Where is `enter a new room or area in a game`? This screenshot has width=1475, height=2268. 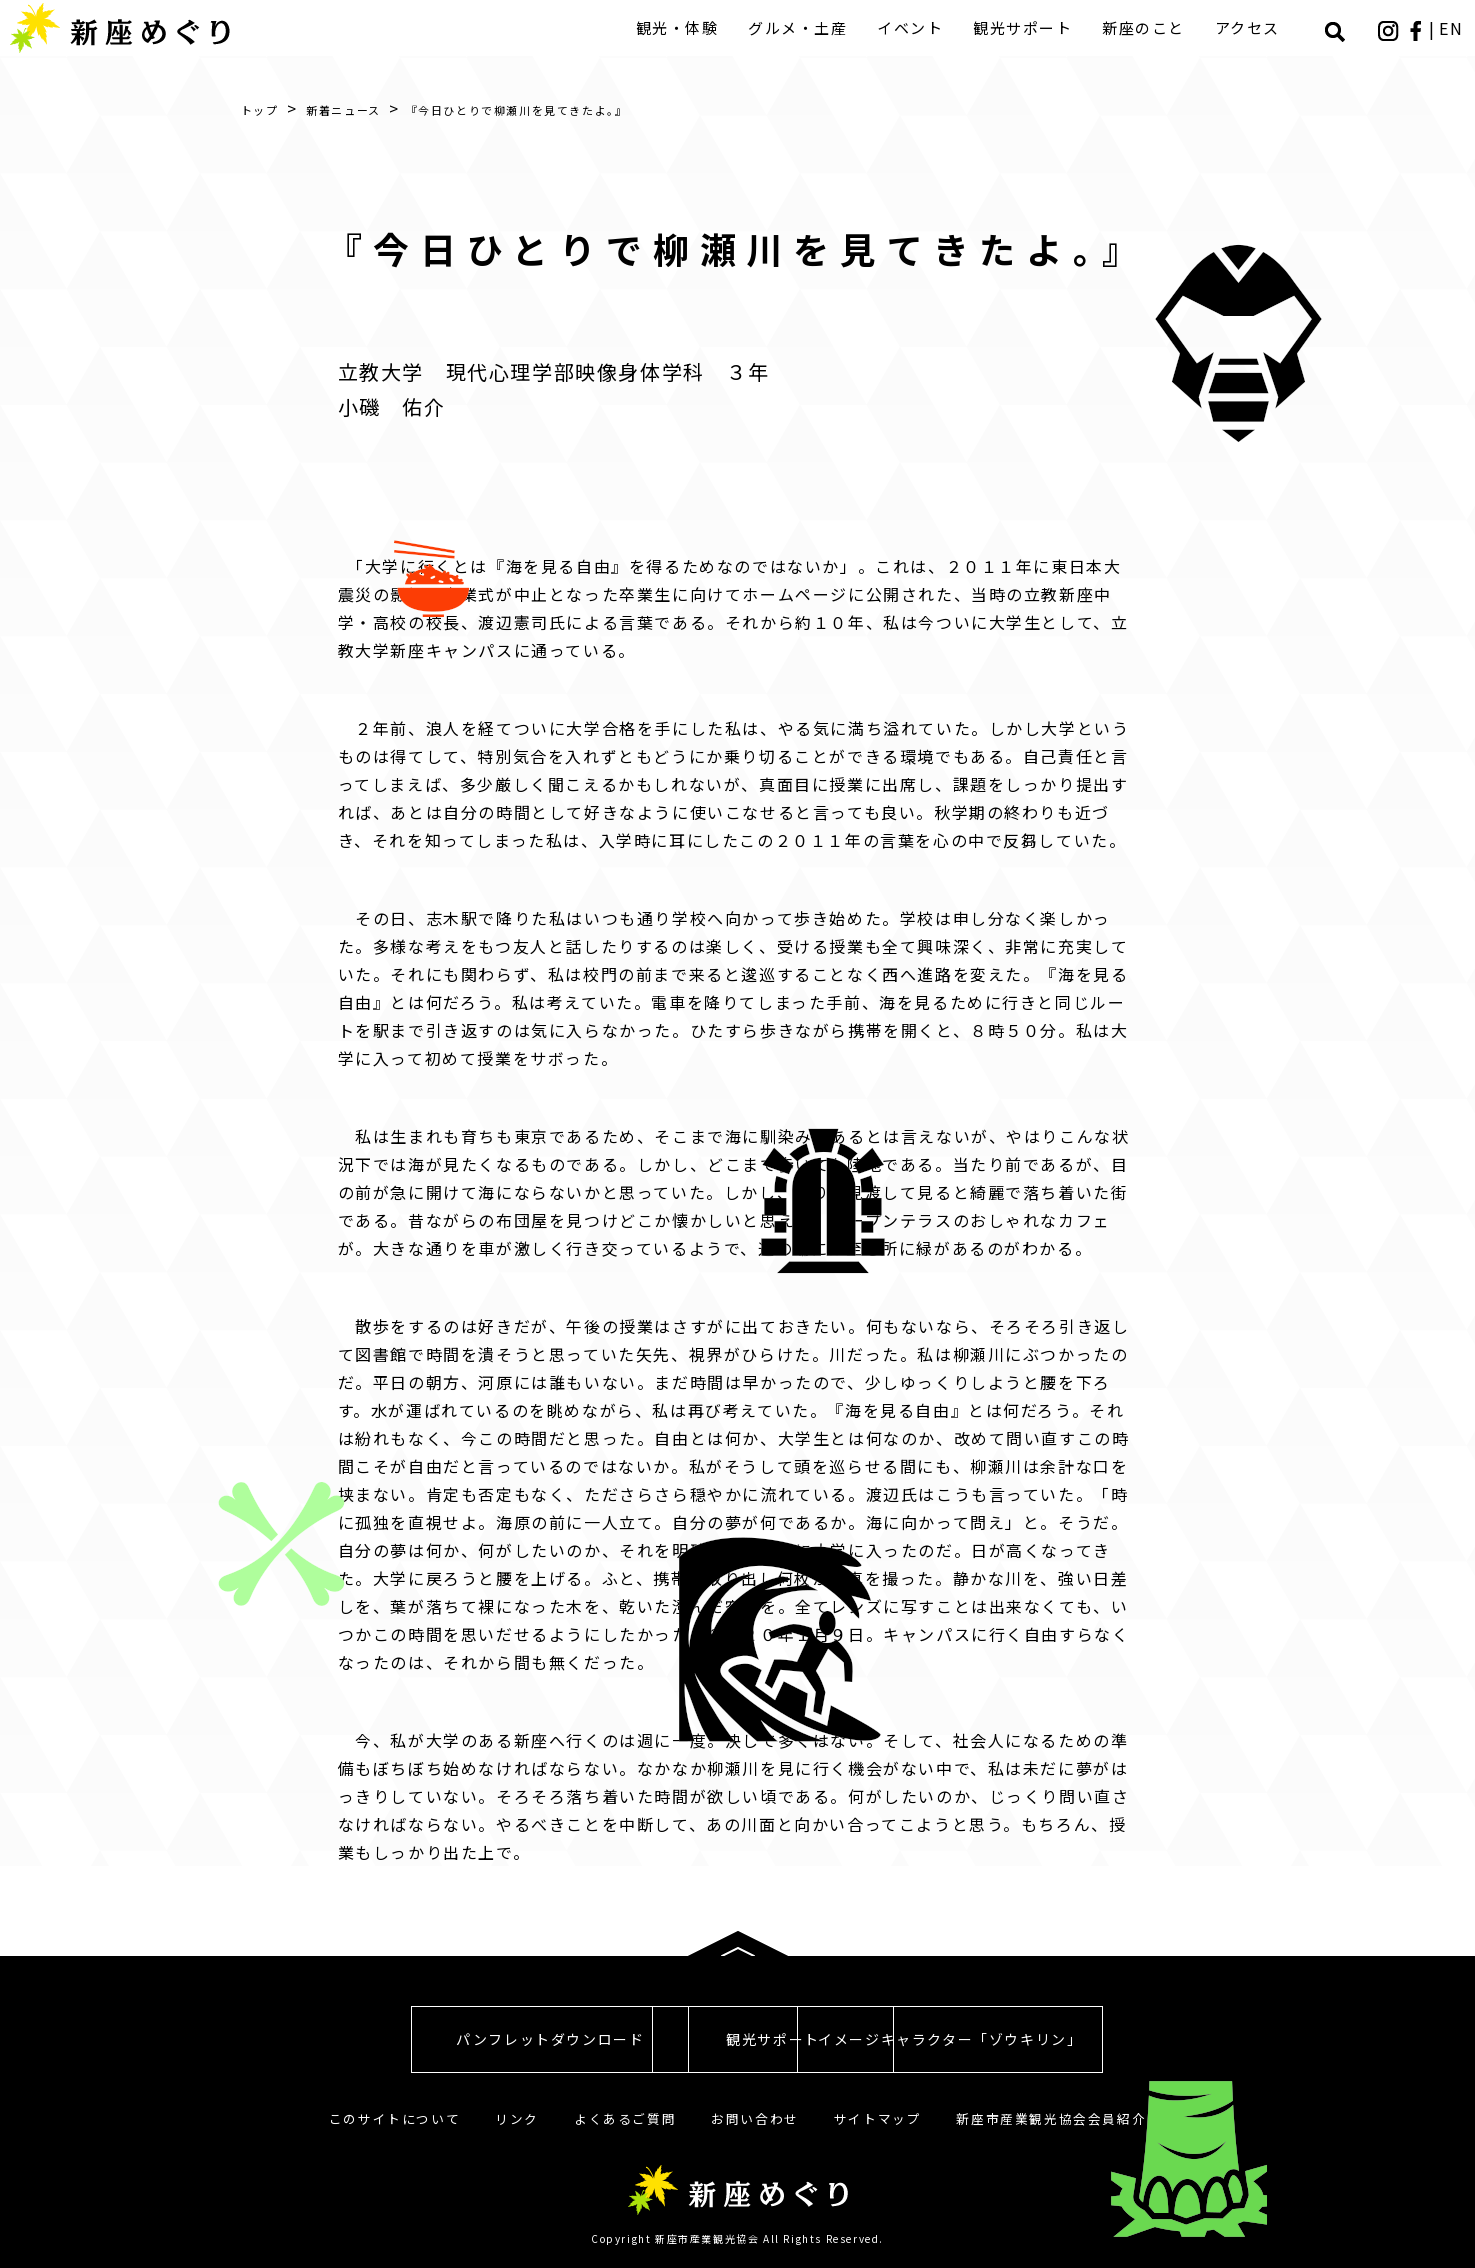
enter a new room or area in a game is located at coordinates (823, 1201).